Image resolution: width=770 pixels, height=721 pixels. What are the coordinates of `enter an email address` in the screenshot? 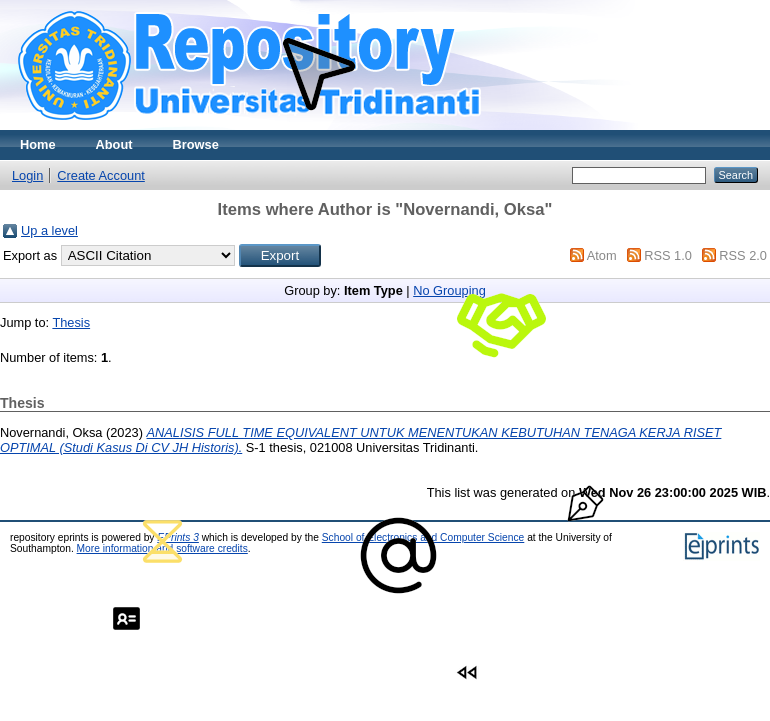 It's located at (398, 555).